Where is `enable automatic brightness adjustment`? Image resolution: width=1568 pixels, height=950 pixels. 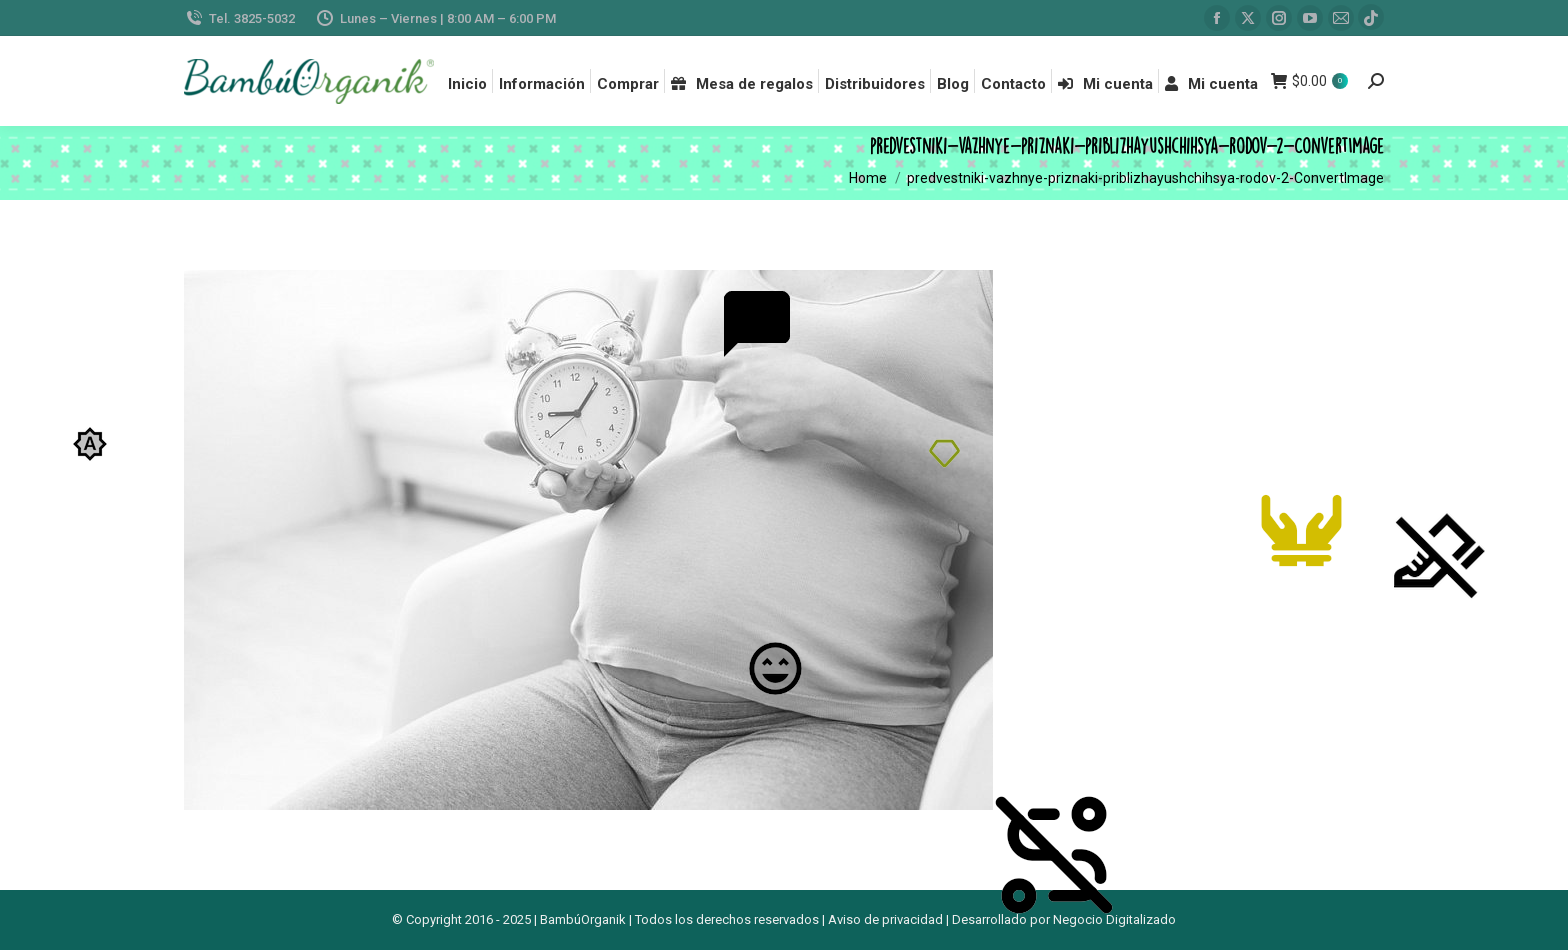
enable automatic brightness adjustment is located at coordinates (90, 444).